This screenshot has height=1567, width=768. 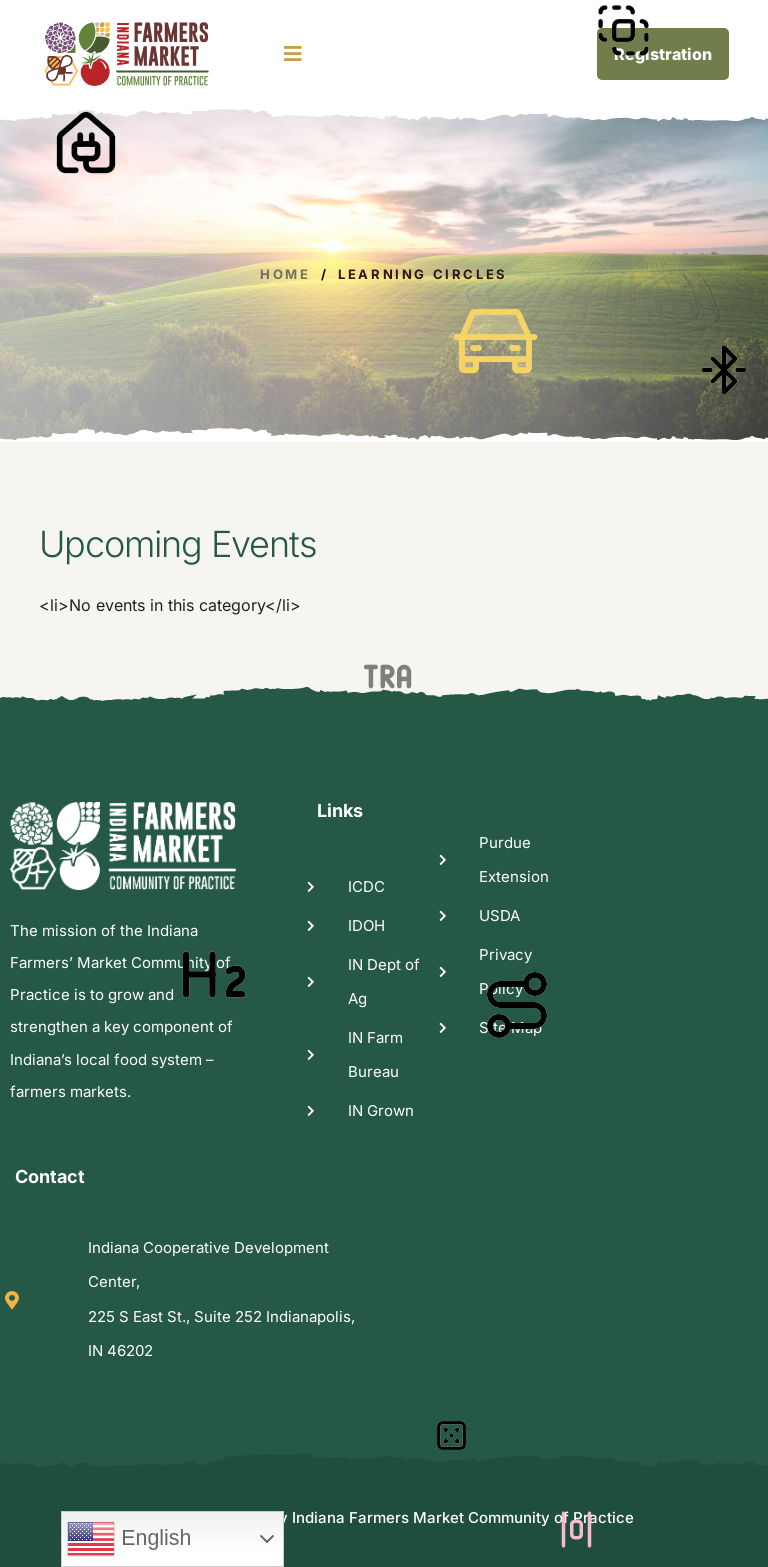 I want to click on access vehicle or car-related features, so click(x=495, y=342).